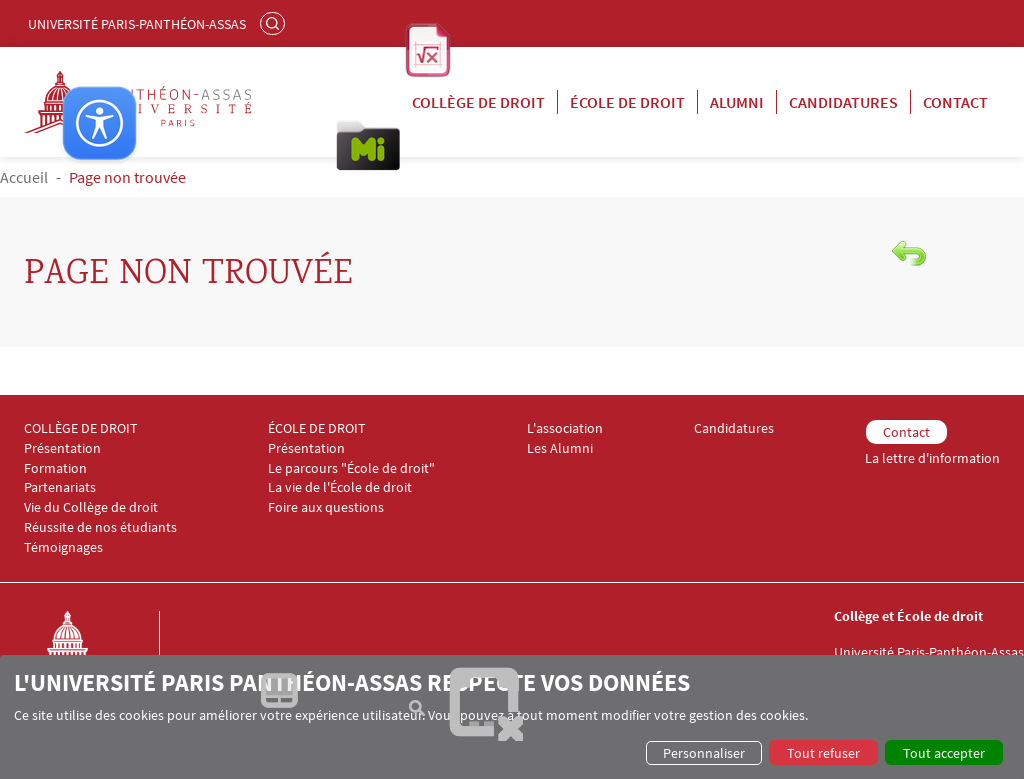 The image size is (1024, 779). I want to click on search for content or items, so click(417, 708).